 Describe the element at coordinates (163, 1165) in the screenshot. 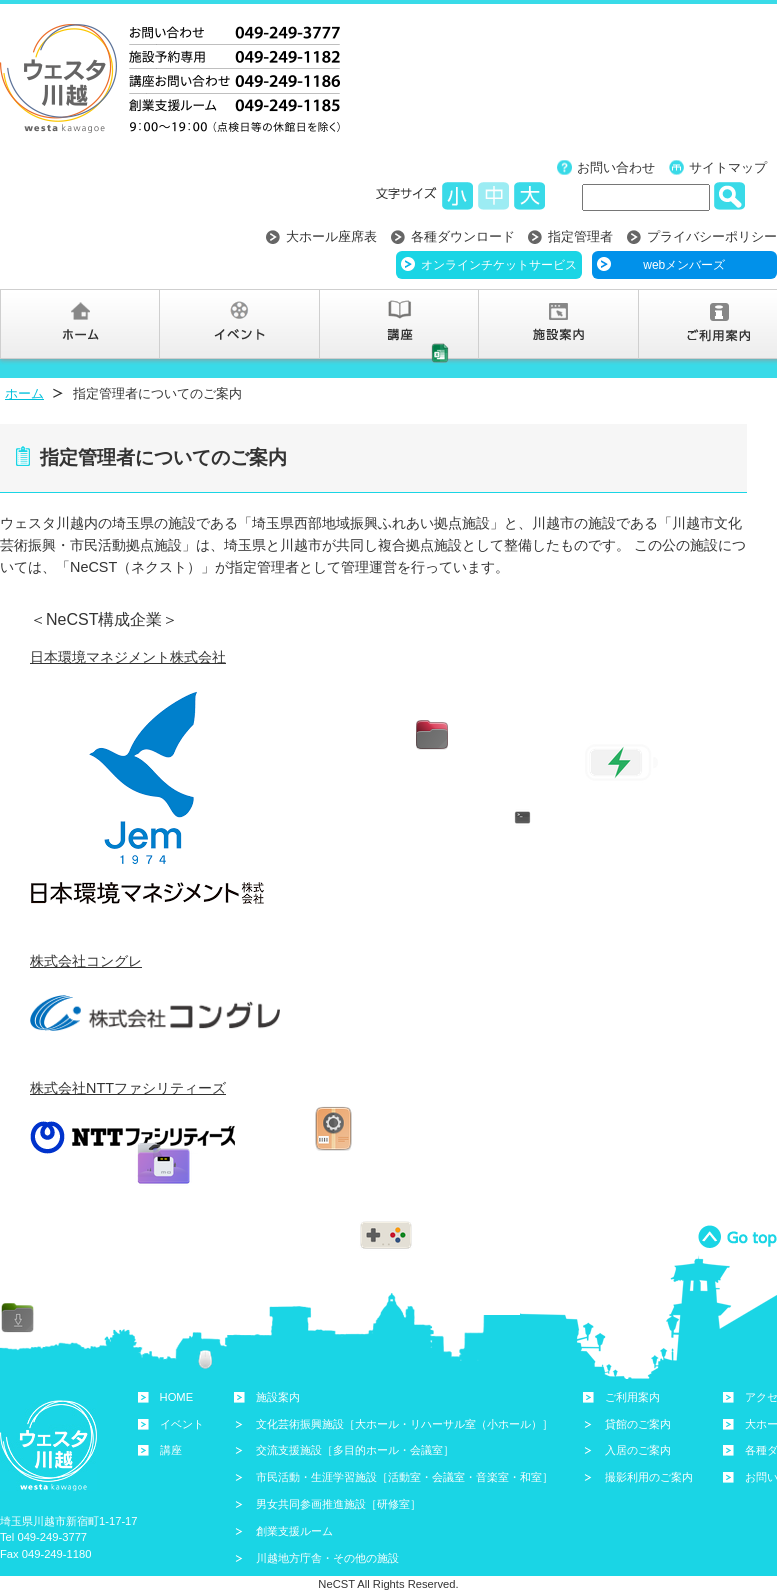

I see `open motrix download manager folder` at that location.